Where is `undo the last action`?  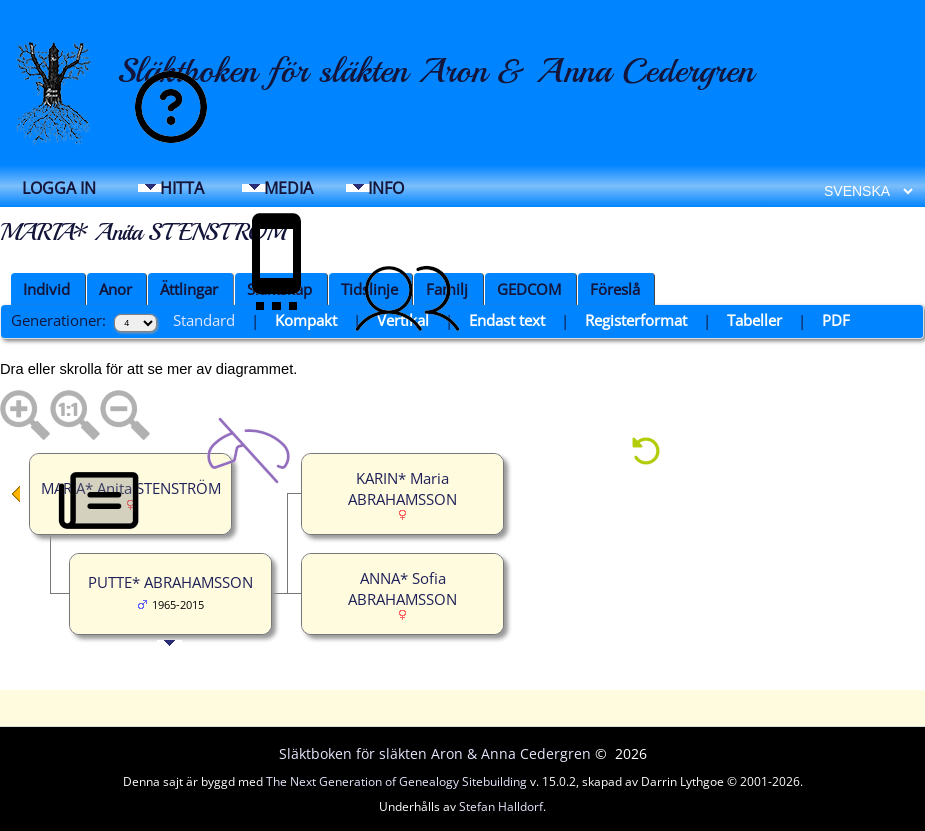
undo the last action is located at coordinates (646, 451).